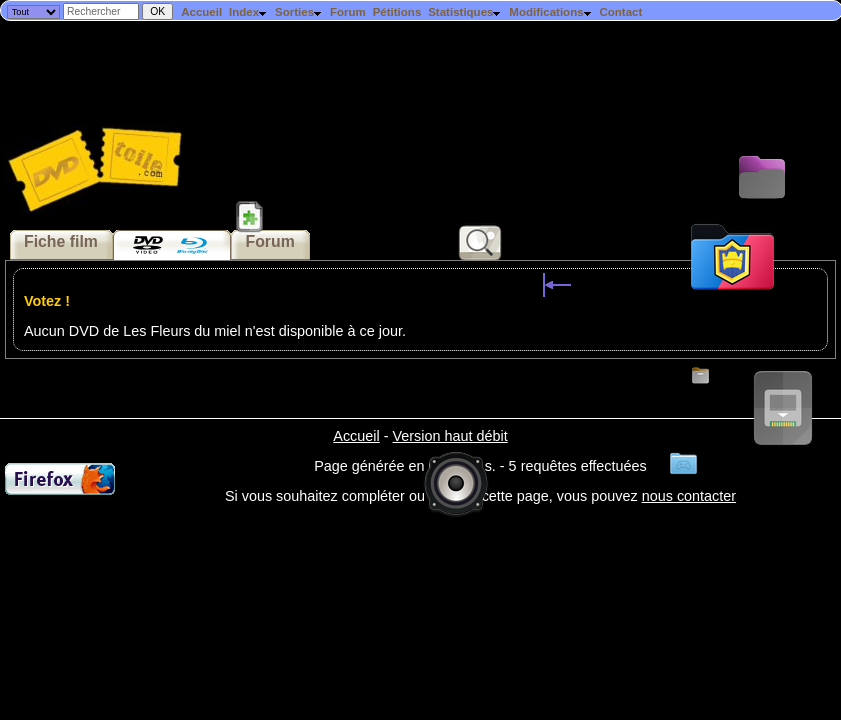  I want to click on an openoffice extension or add-on file, so click(249, 216).